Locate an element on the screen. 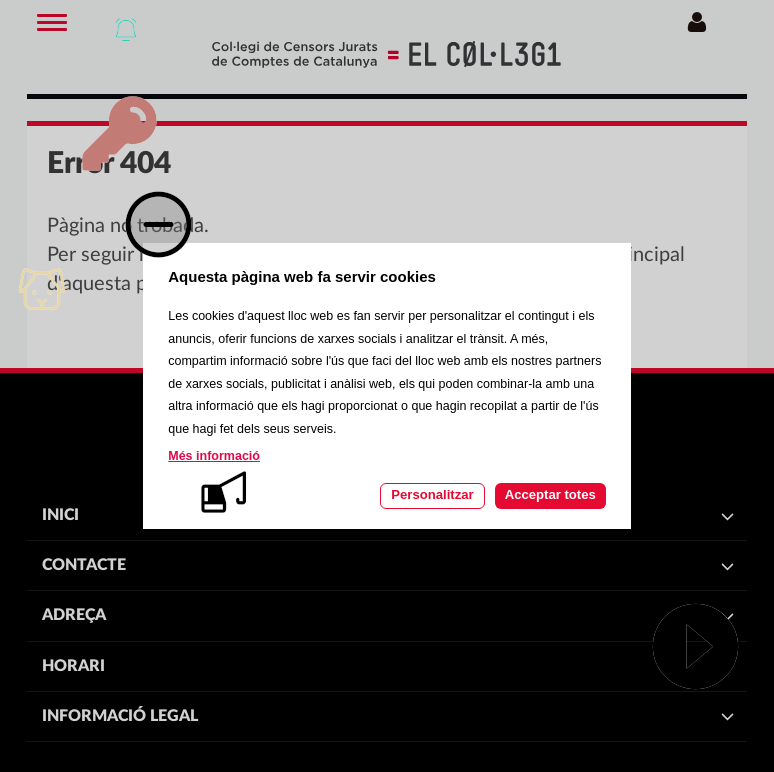  play media or video content is located at coordinates (695, 646).